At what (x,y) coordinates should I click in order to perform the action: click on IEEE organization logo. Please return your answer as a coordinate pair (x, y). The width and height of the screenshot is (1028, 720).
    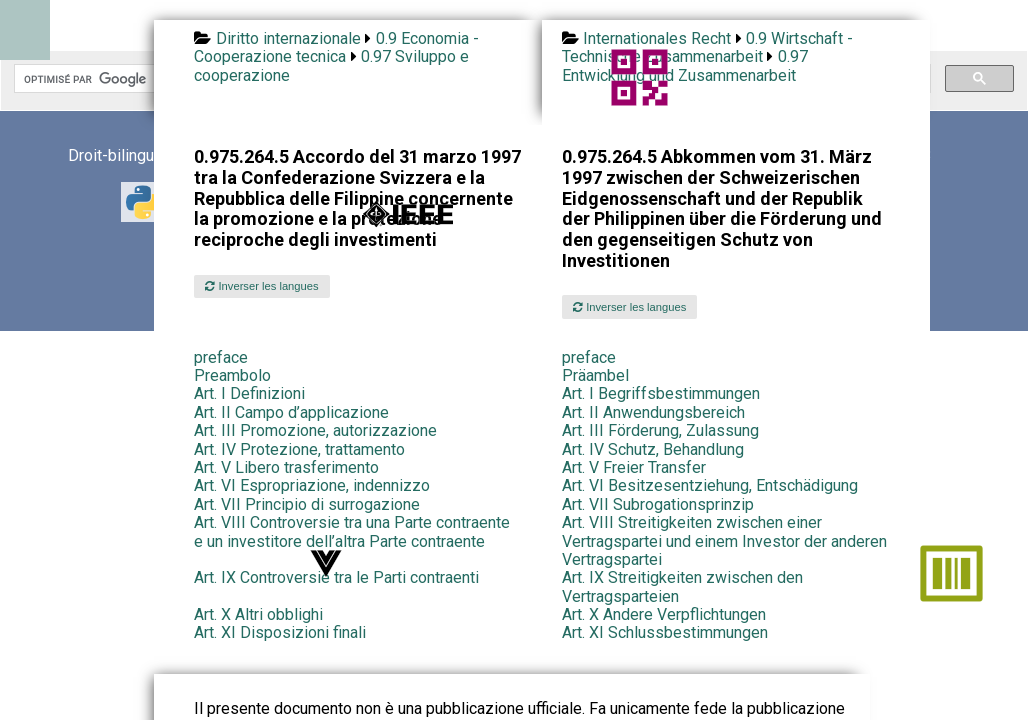
    Looking at the image, I should click on (408, 214).